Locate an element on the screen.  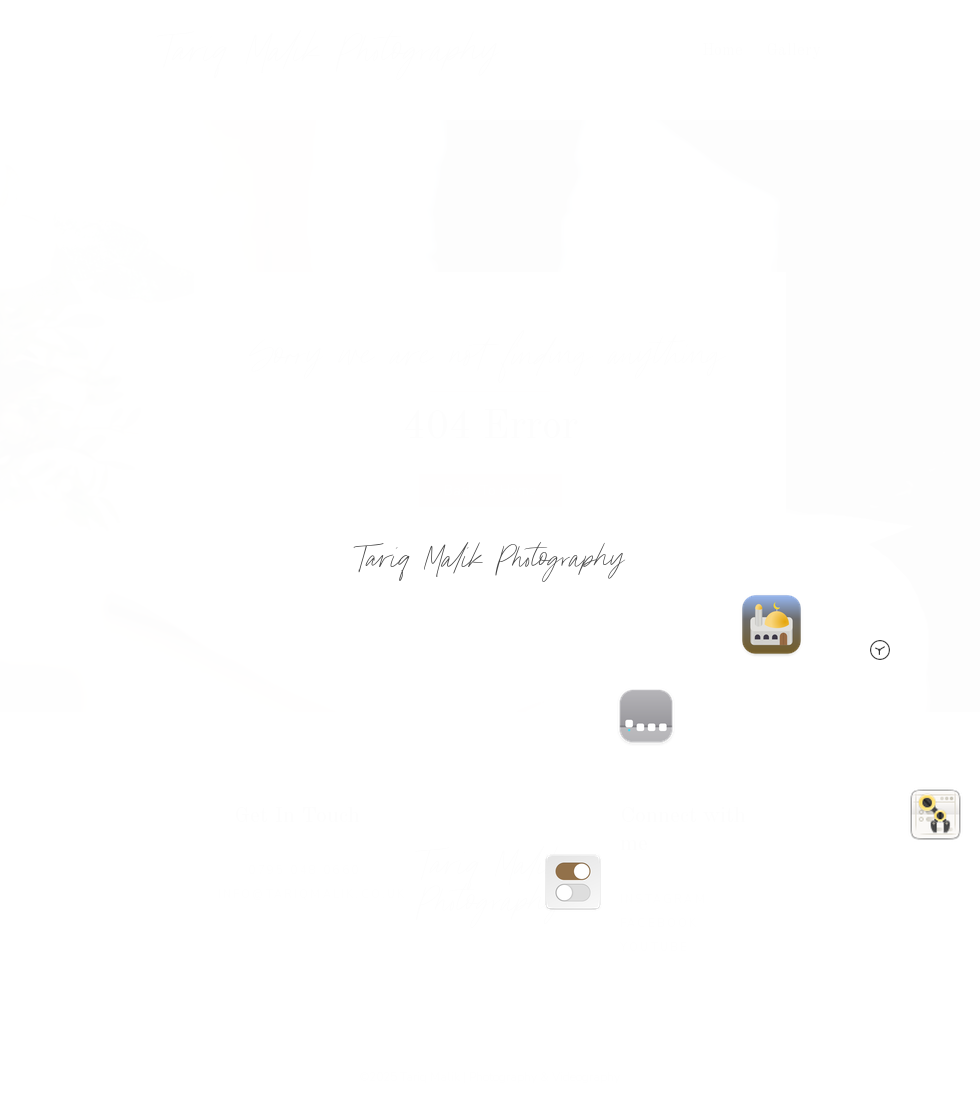
open gnome builder development environment is located at coordinates (935, 814).